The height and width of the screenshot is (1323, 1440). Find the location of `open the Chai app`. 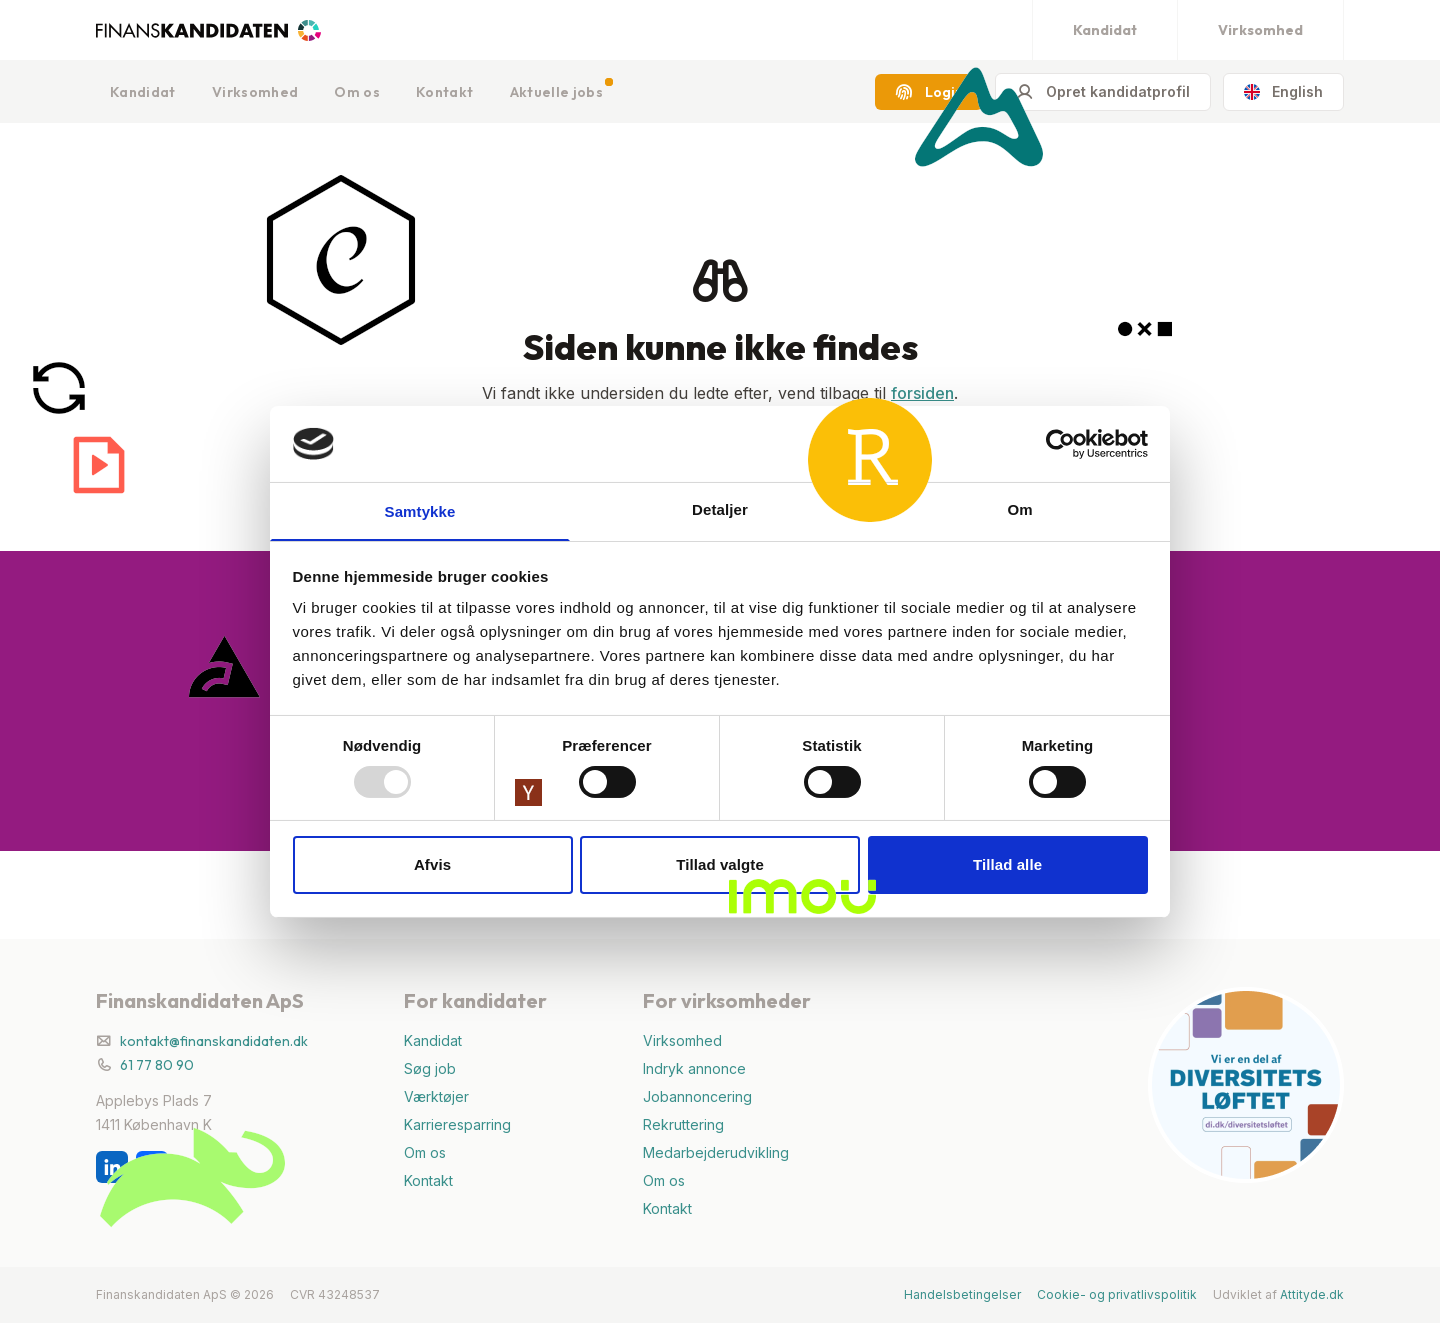

open the Chai app is located at coordinates (341, 260).